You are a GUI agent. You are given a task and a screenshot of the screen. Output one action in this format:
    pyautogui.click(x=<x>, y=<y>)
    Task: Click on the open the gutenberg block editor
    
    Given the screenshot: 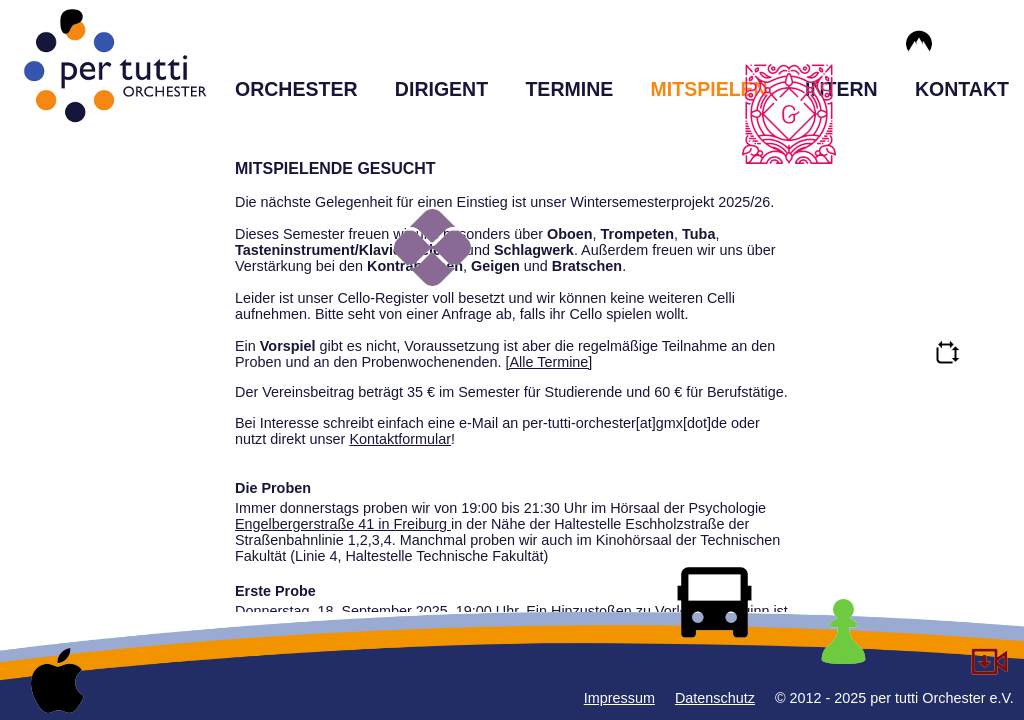 What is the action you would take?
    pyautogui.click(x=789, y=114)
    